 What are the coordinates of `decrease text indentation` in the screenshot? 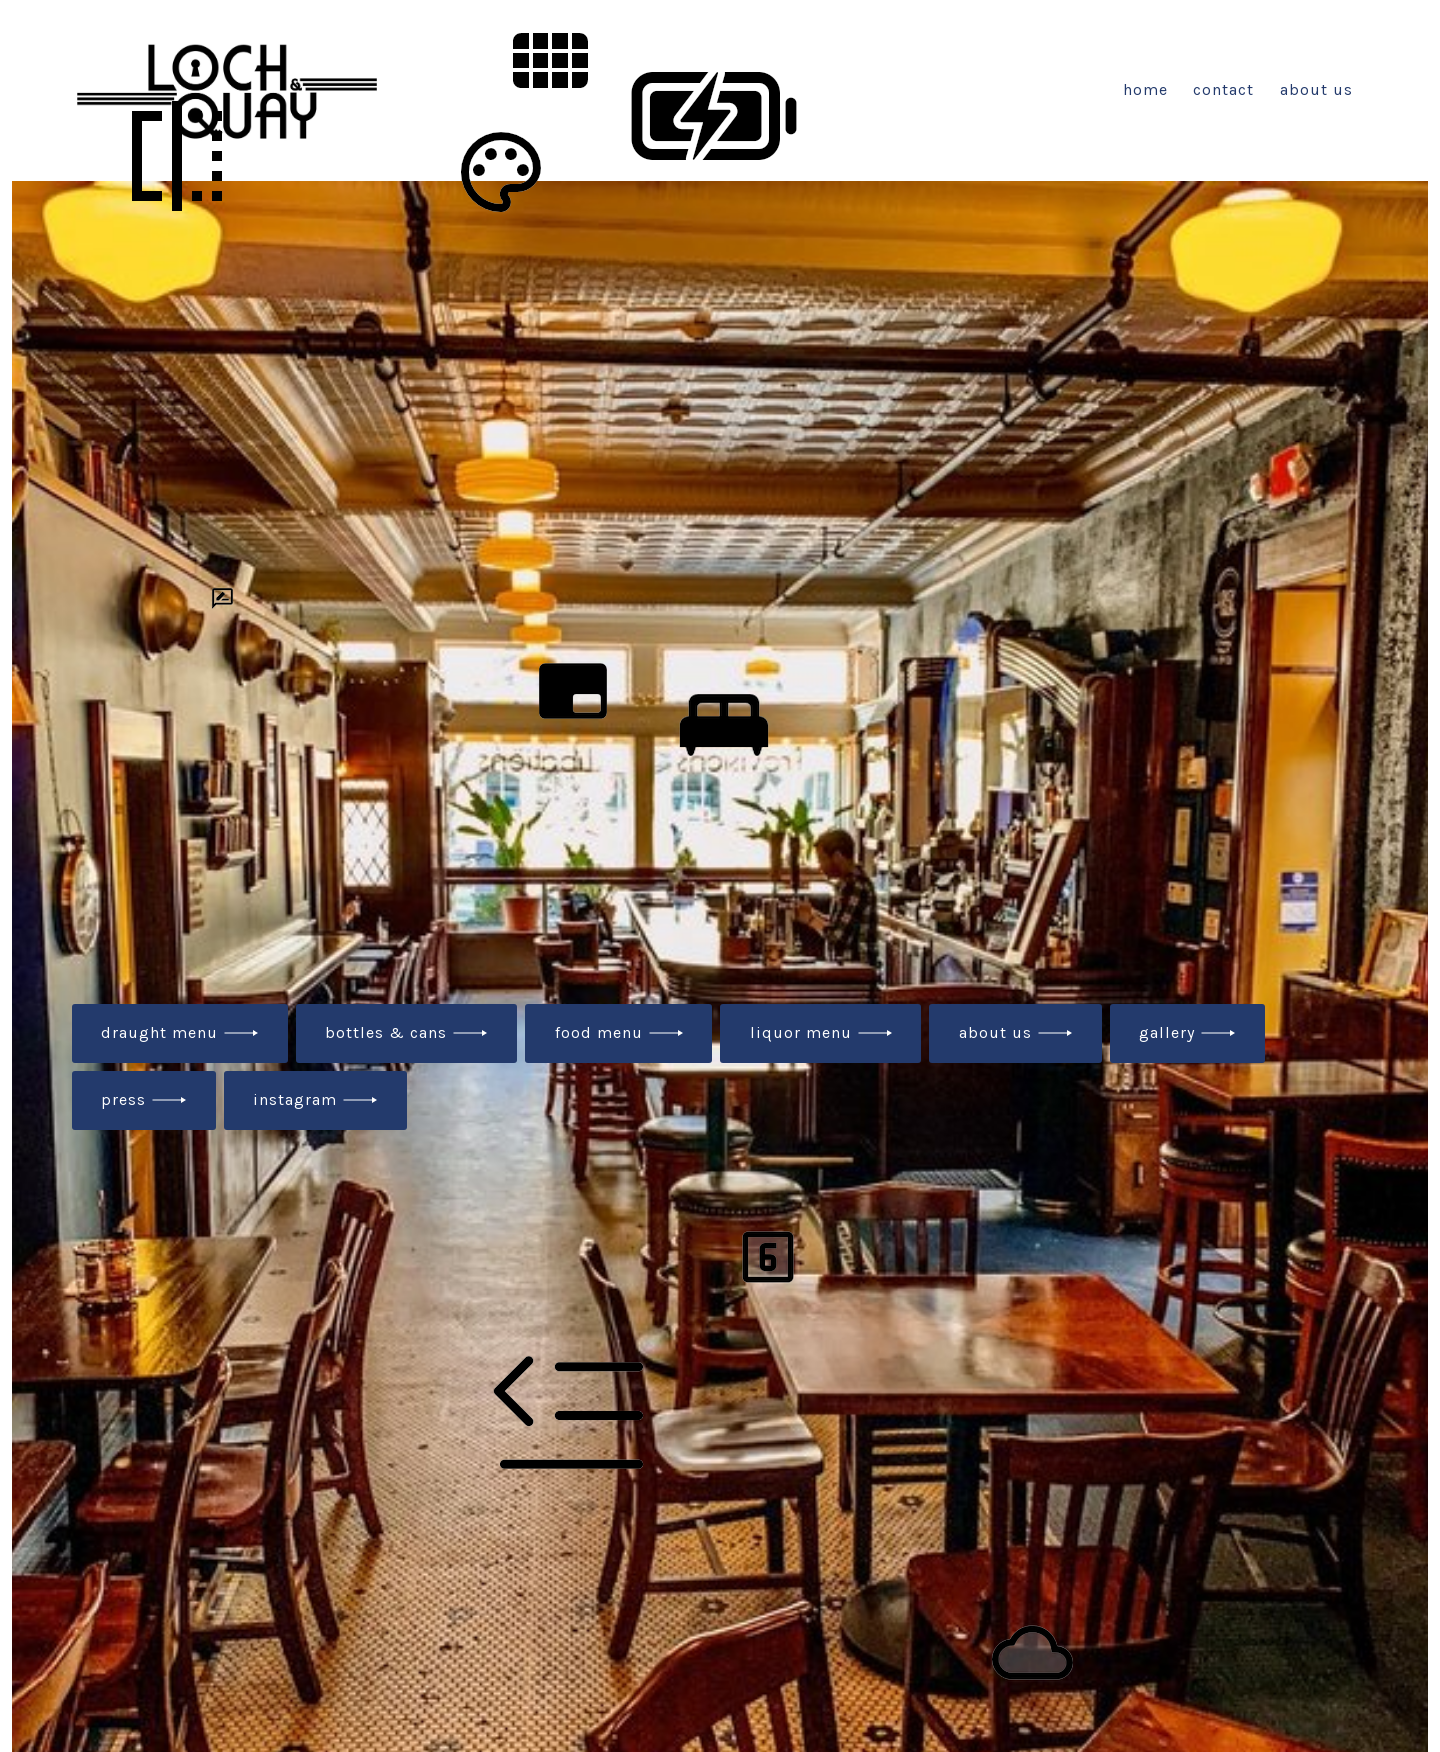 It's located at (571, 1415).